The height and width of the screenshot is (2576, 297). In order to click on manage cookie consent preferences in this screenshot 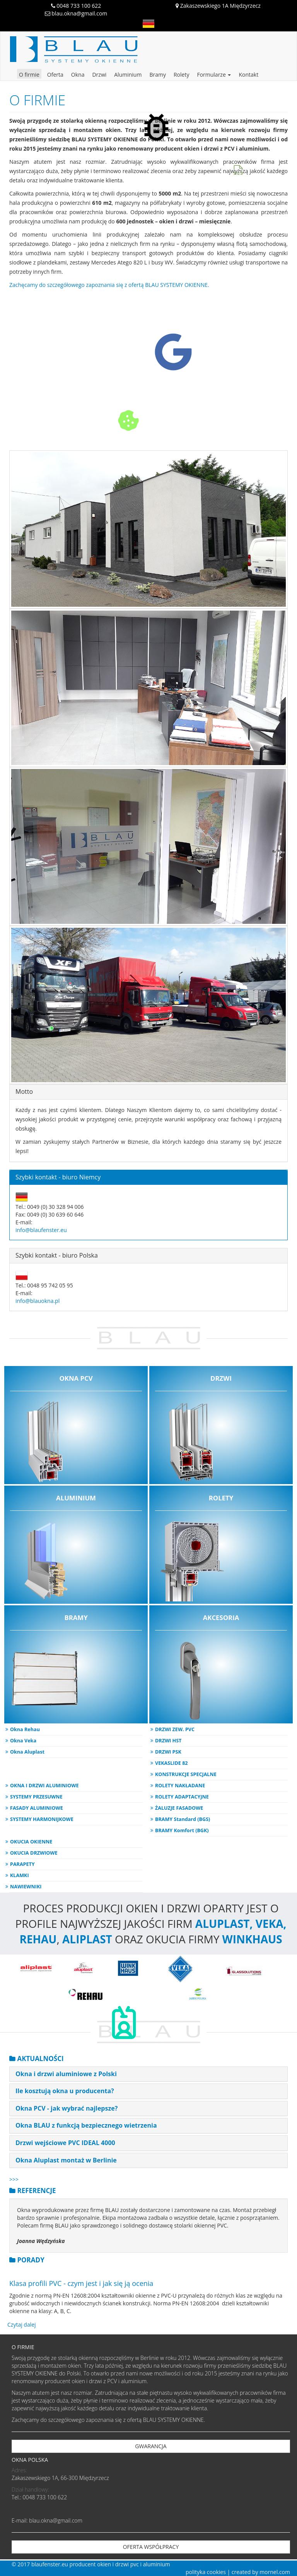, I will do `click(128, 420)`.